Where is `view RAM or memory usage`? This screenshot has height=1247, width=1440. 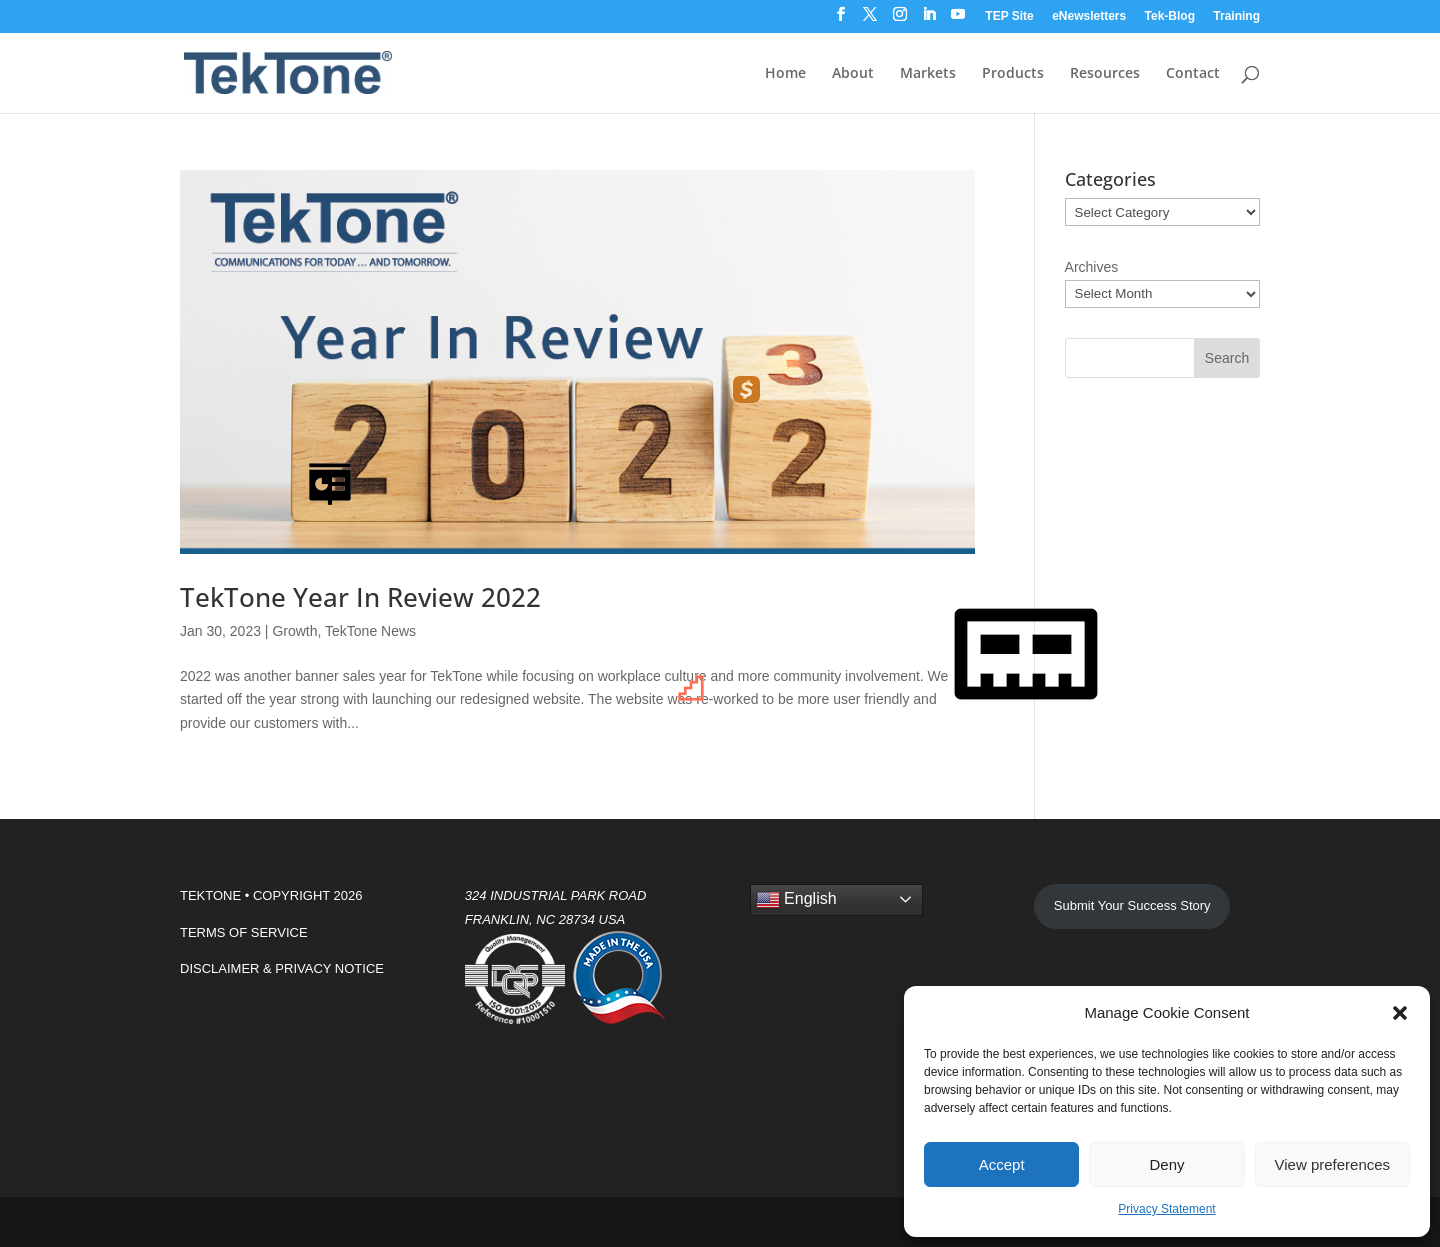
view RAM or memory usage is located at coordinates (1026, 654).